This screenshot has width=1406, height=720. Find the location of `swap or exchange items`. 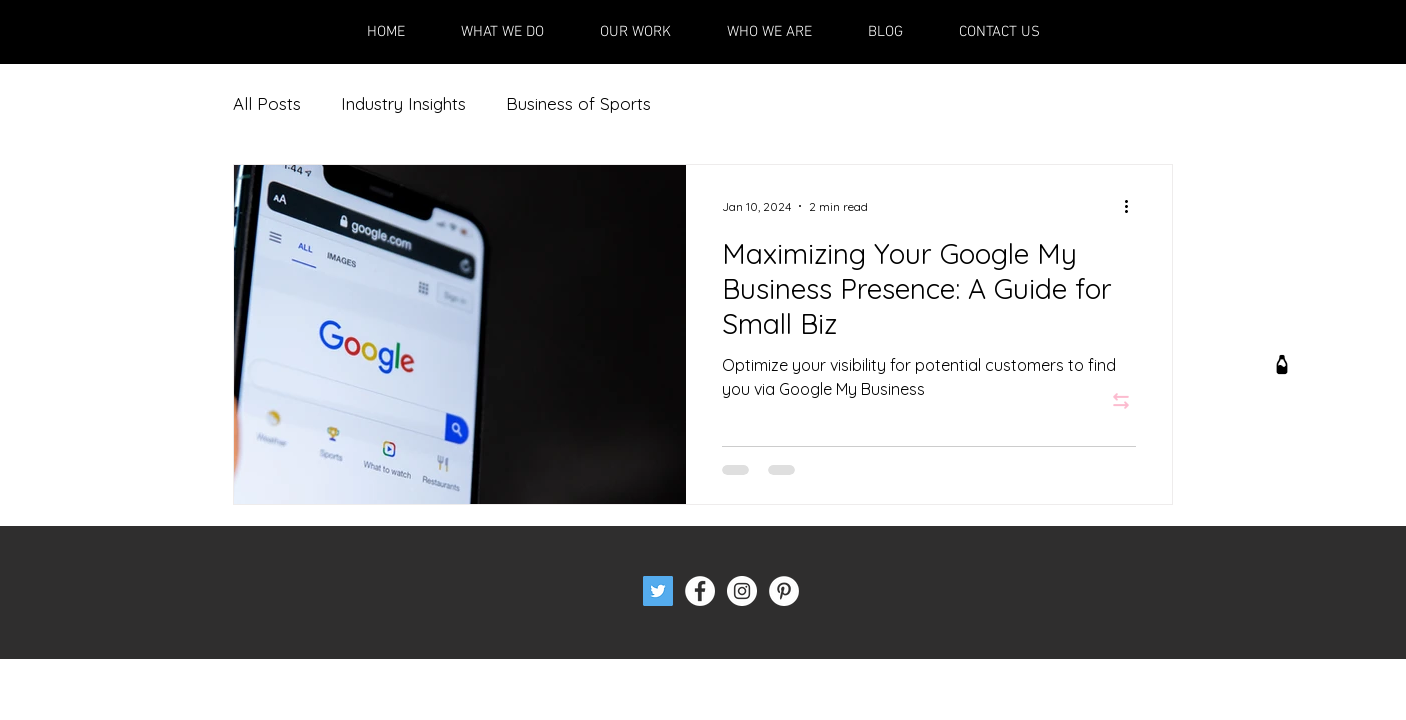

swap or exchange items is located at coordinates (1121, 401).